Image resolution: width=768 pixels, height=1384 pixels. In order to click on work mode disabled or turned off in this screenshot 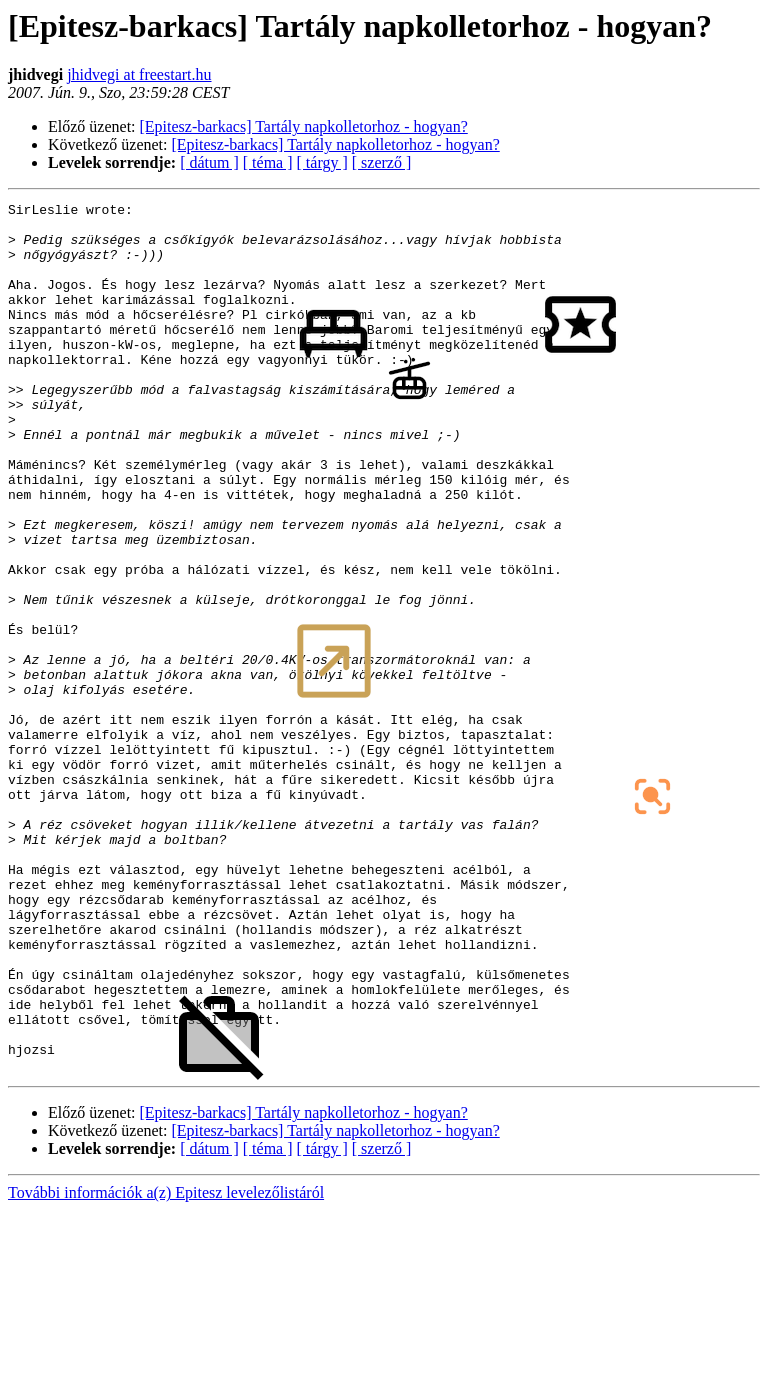, I will do `click(219, 1036)`.